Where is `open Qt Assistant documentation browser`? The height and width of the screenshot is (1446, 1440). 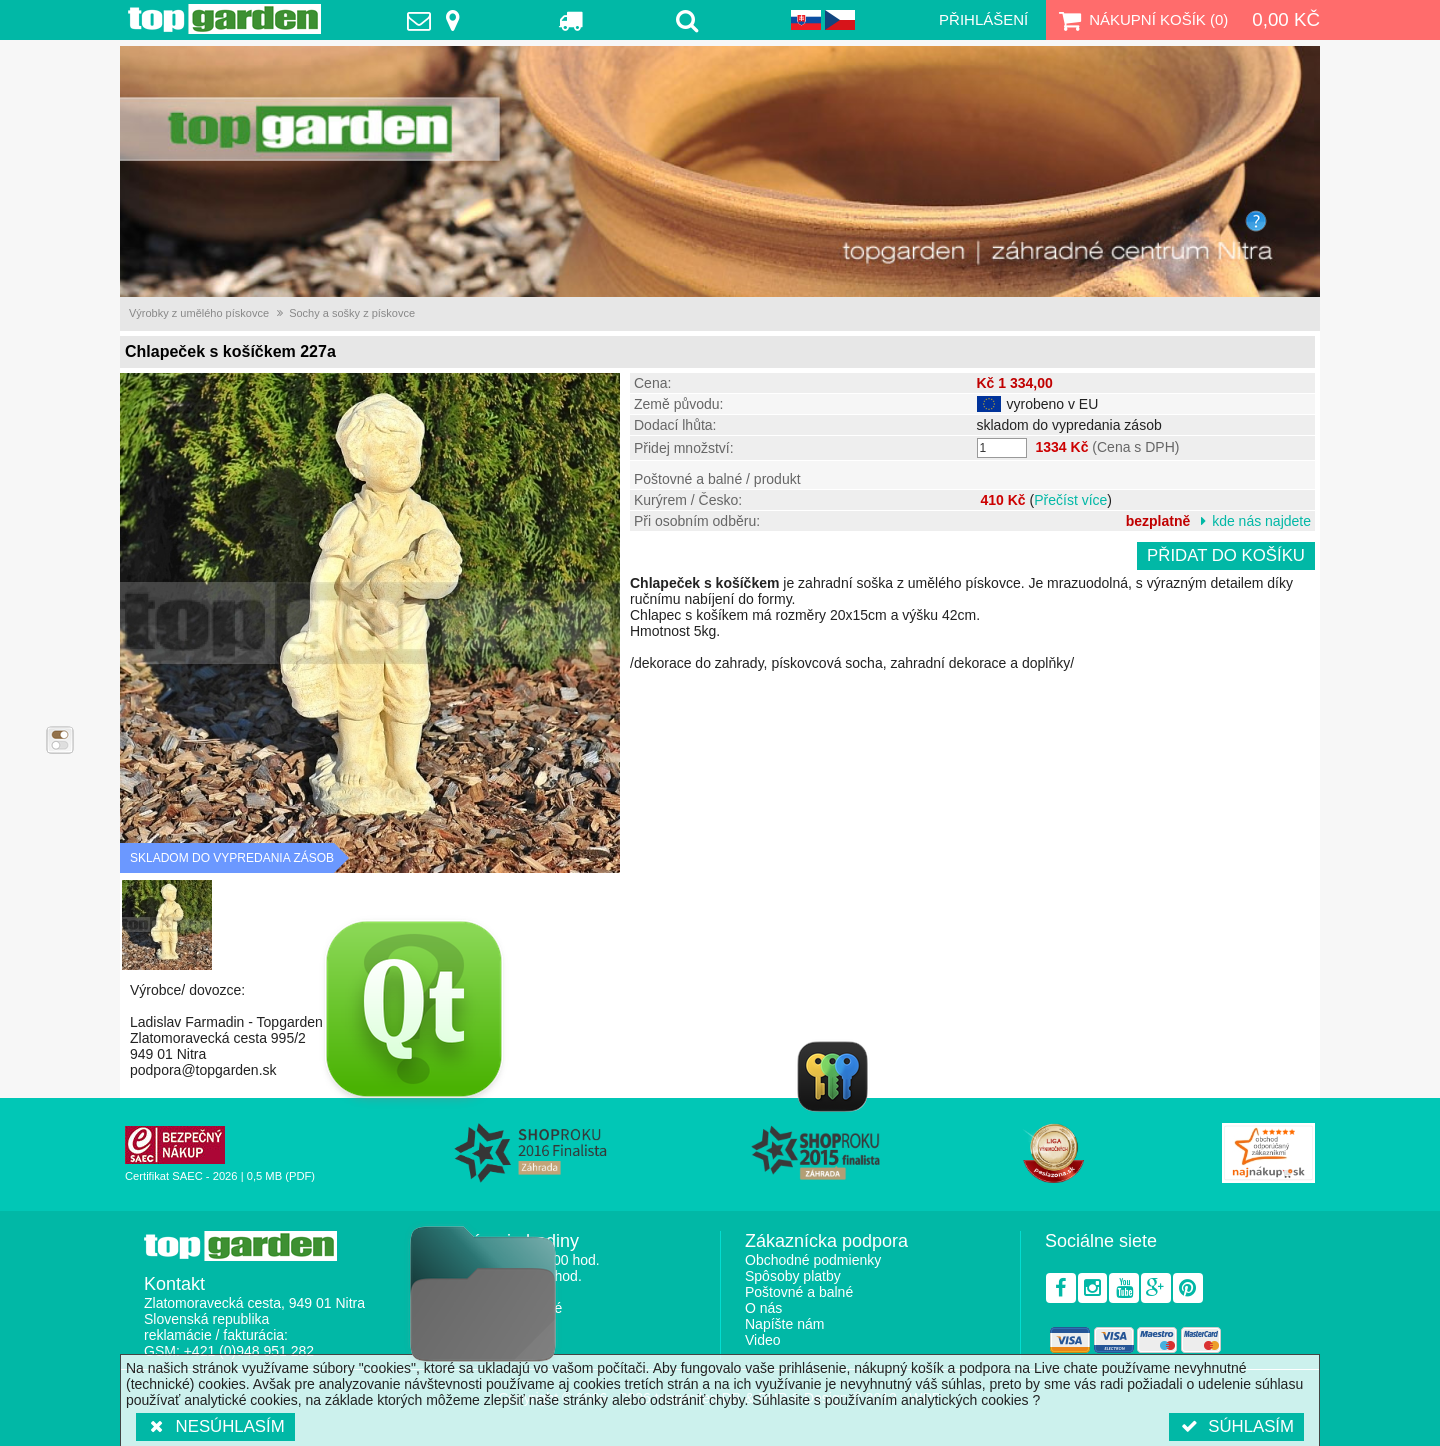
open Qt Assistant documentation browser is located at coordinates (414, 1009).